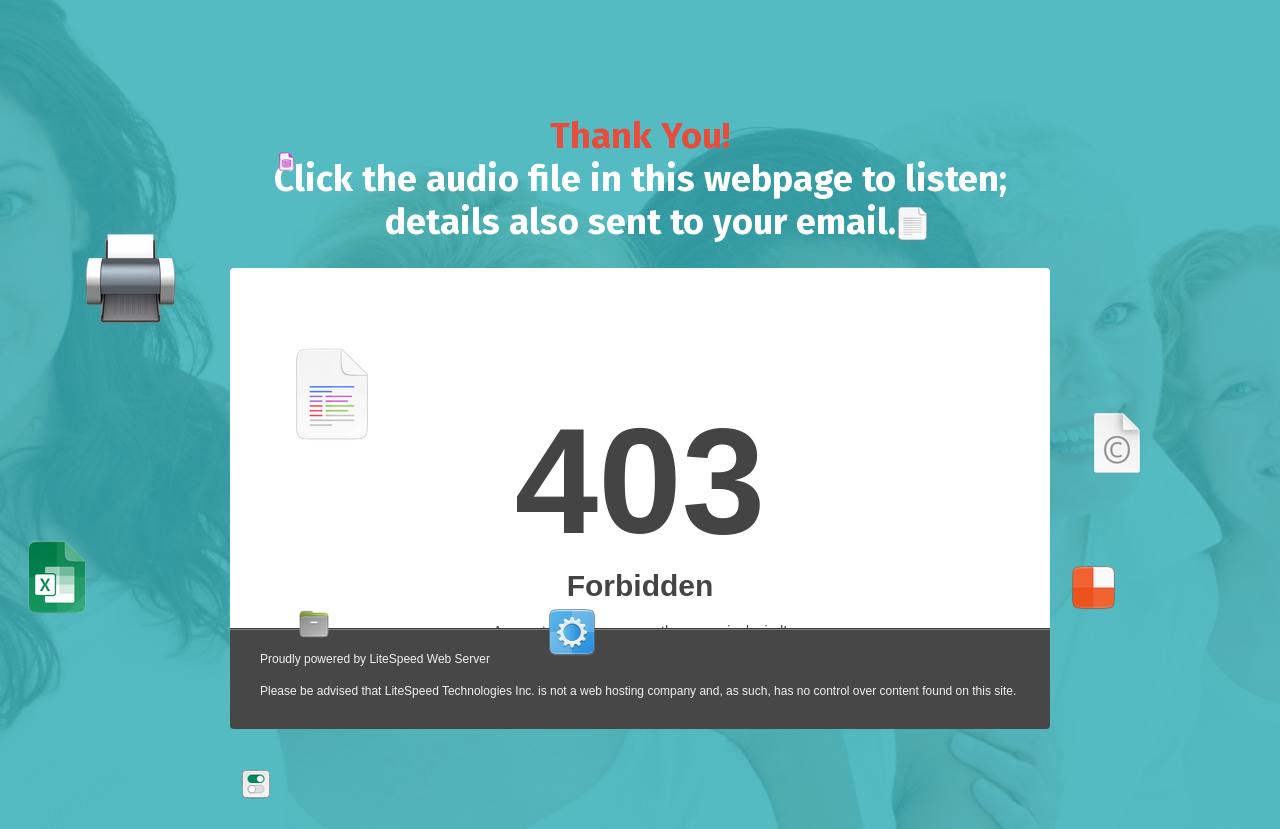 Image resolution: width=1280 pixels, height=829 pixels. Describe the element at coordinates (1093, 587) in the screenshot. I see `switch to the top-right workspace` at that location.